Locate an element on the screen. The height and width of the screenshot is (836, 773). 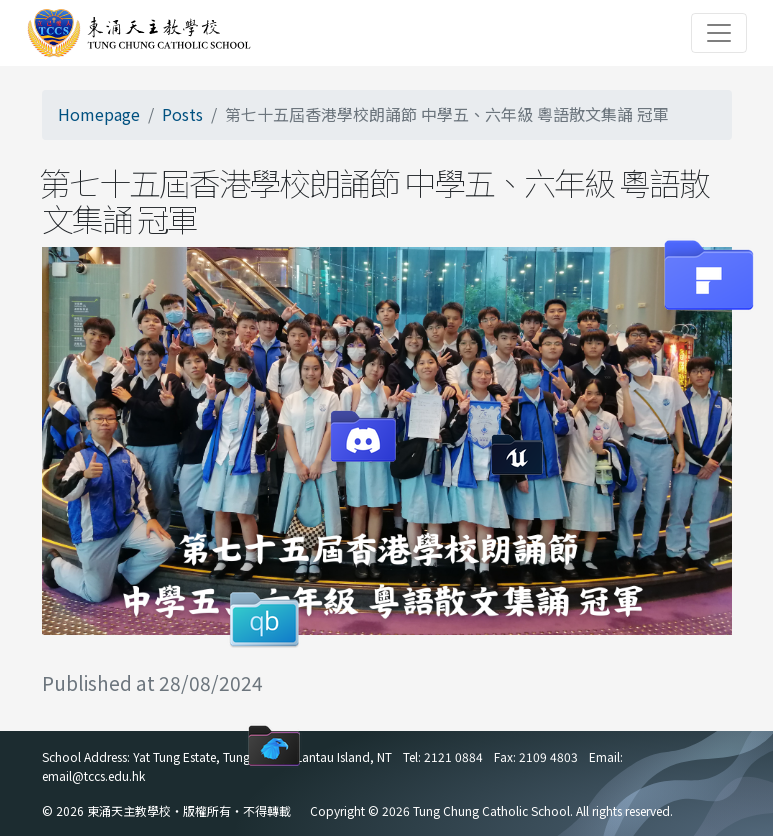
open wondershare pdfreader documents folder is located at coordinates (708, 277).